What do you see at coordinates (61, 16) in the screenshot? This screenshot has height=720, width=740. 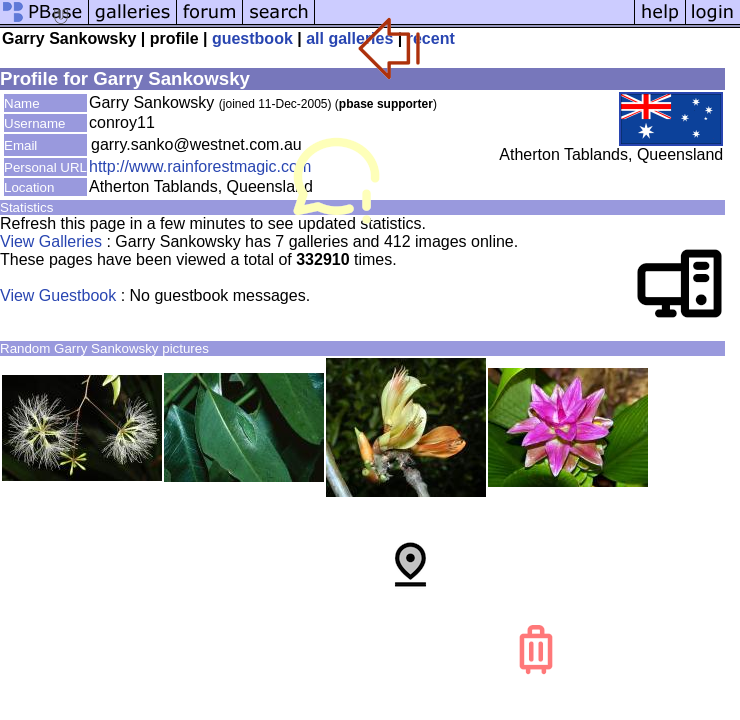 I see `activate magnetic snap or alignment tool` at bounding box center [61, 16].